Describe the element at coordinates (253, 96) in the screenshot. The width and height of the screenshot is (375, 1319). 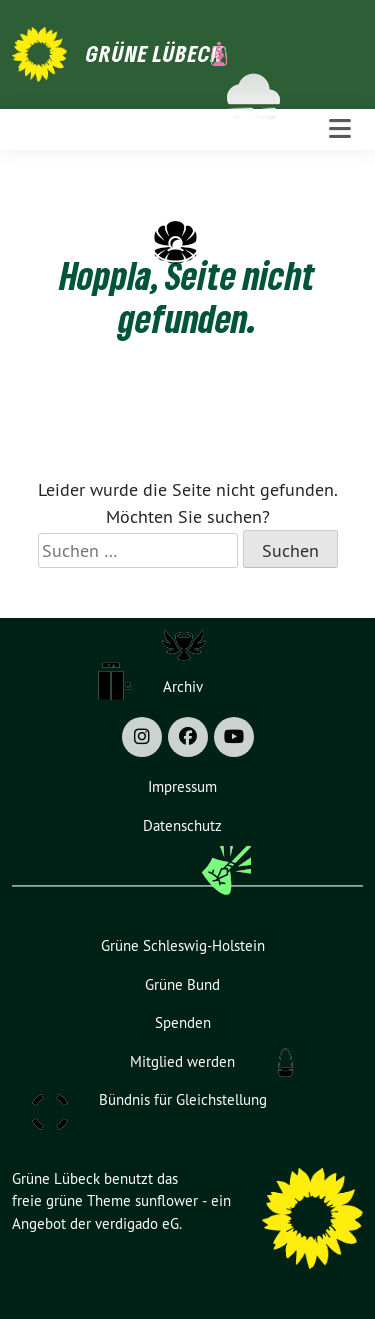
I see `indicates foggy weather conditions` at that location.